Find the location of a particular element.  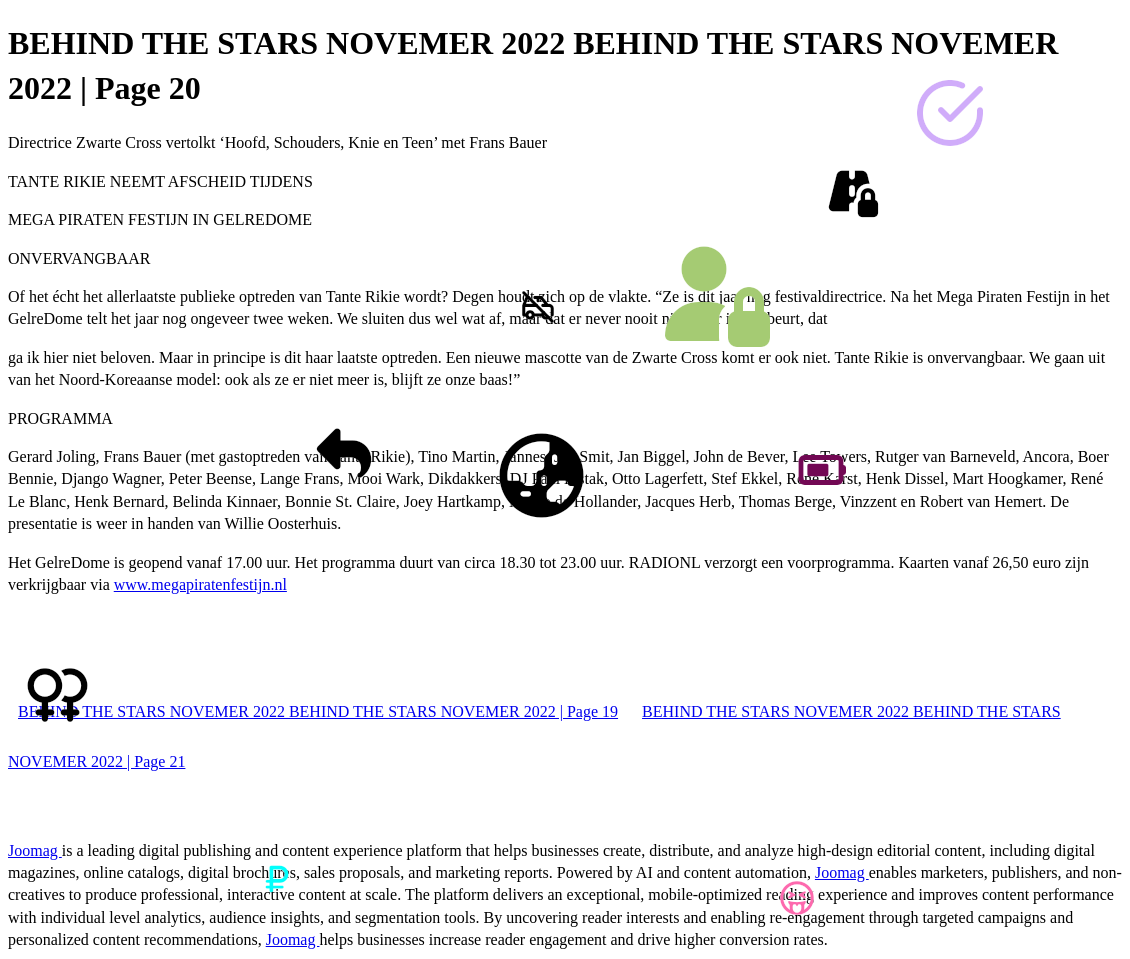

indicates female/female relationship or partnership is located at coordinates (57, 693).